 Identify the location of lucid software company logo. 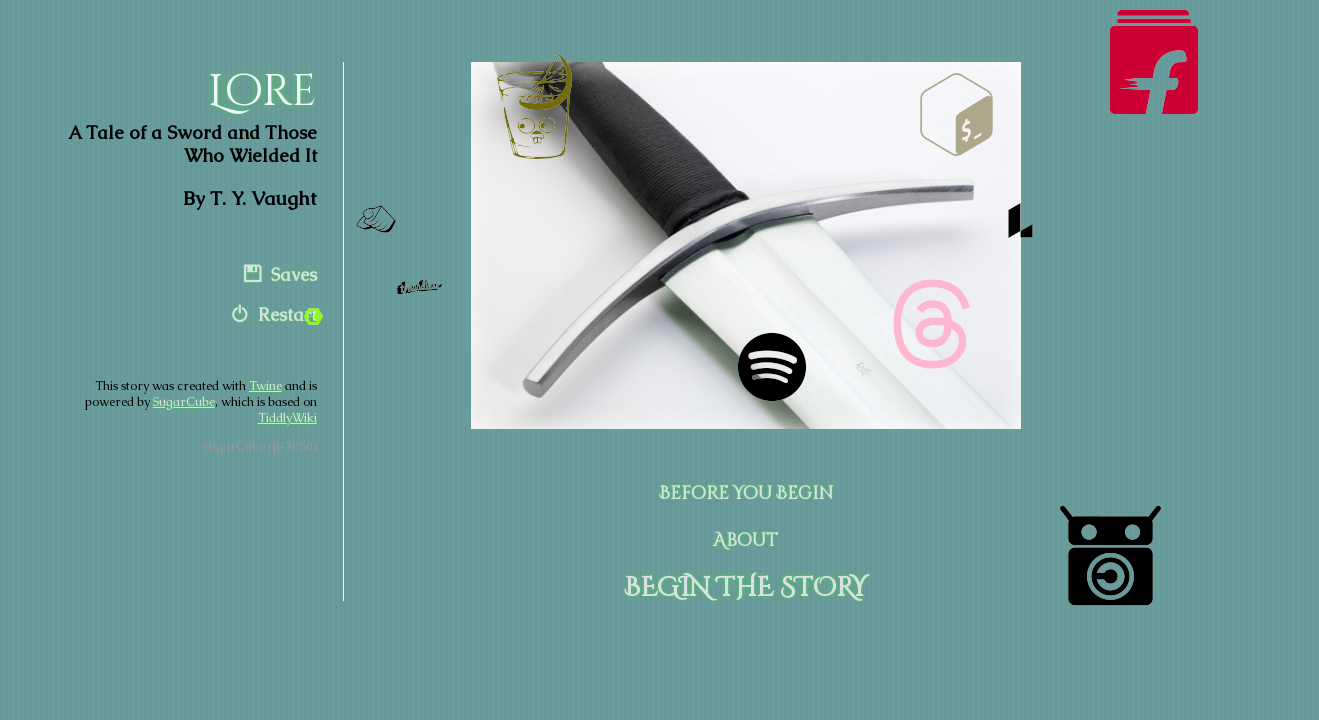
(1020, 220).